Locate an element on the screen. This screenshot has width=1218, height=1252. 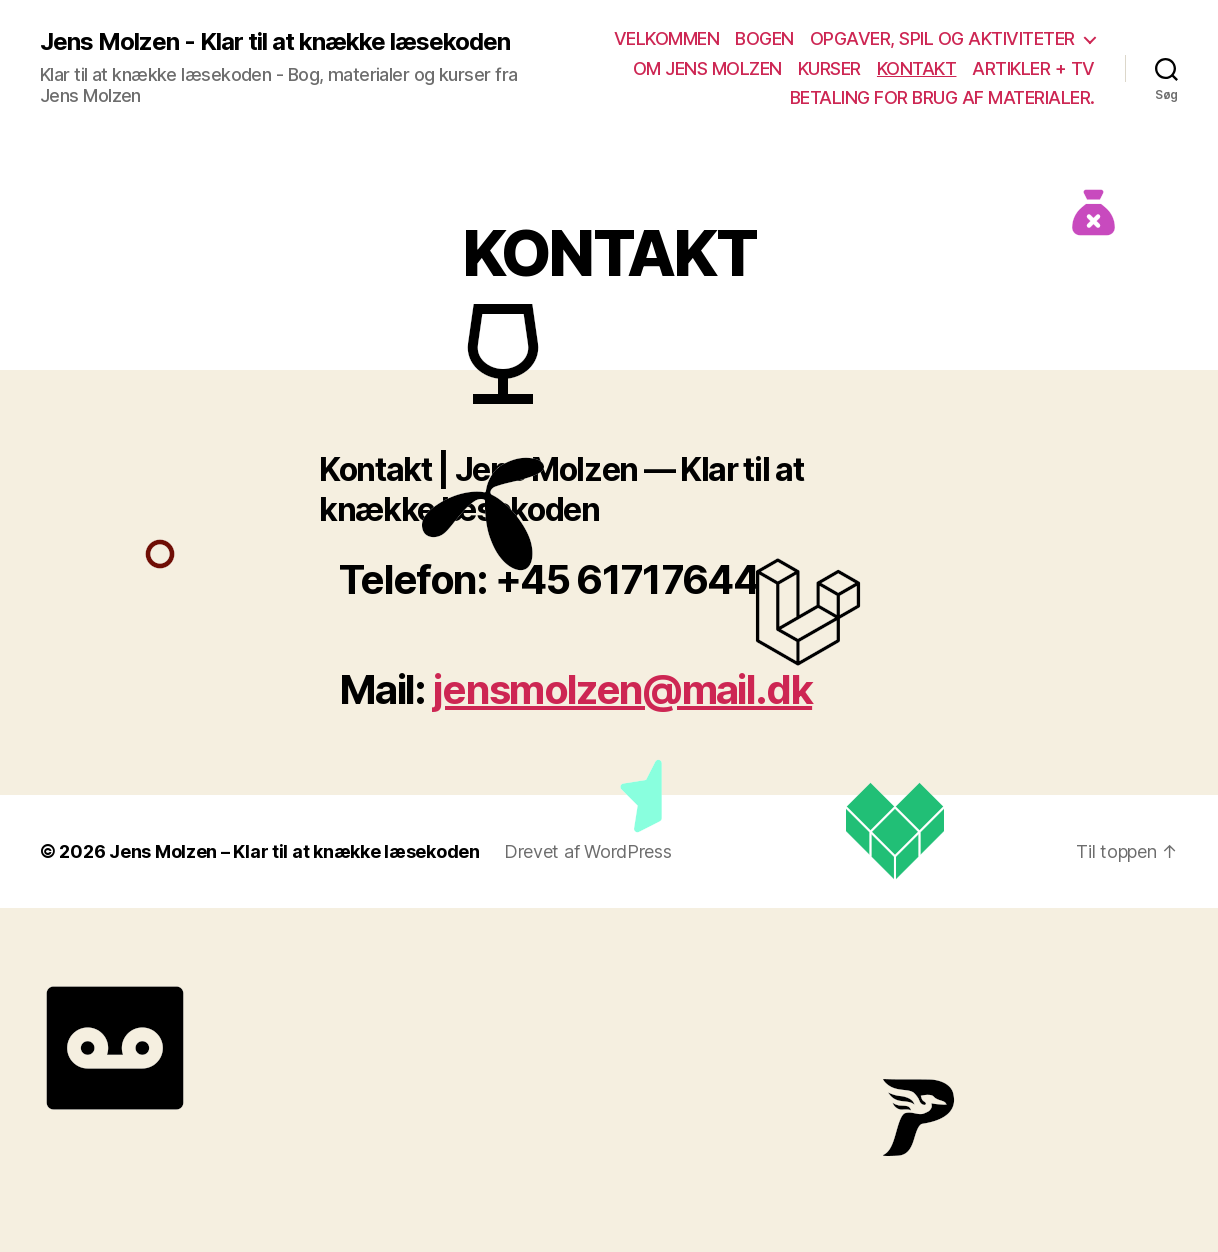
pelican static site generator logo is located at coordinates (918, 1117).